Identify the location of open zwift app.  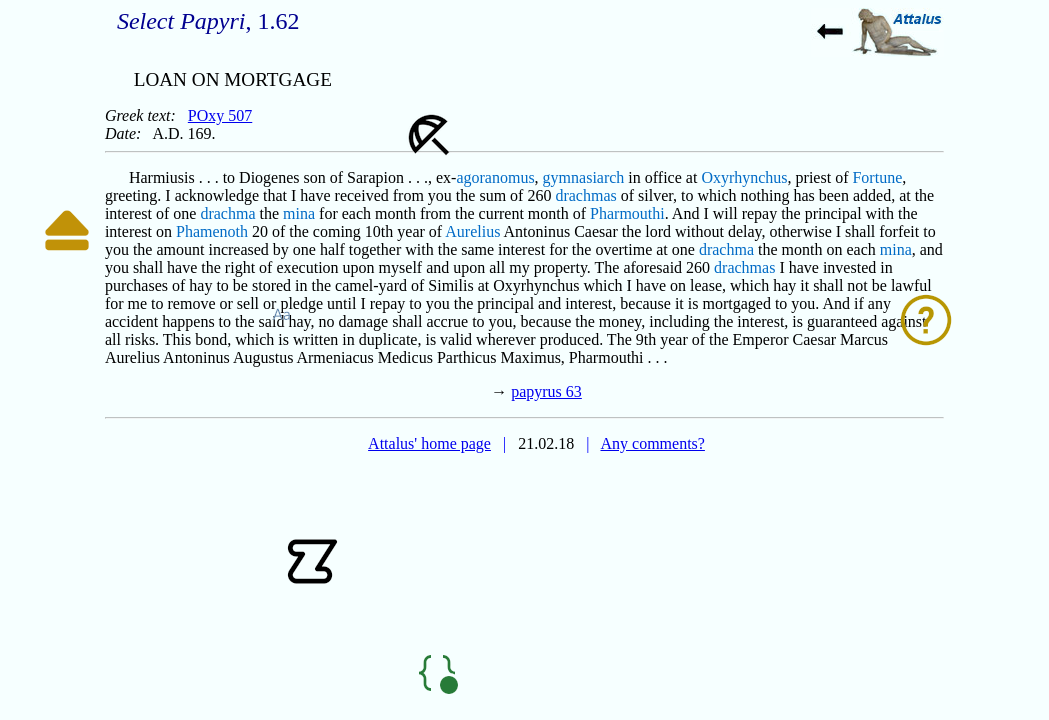
(312, 561).